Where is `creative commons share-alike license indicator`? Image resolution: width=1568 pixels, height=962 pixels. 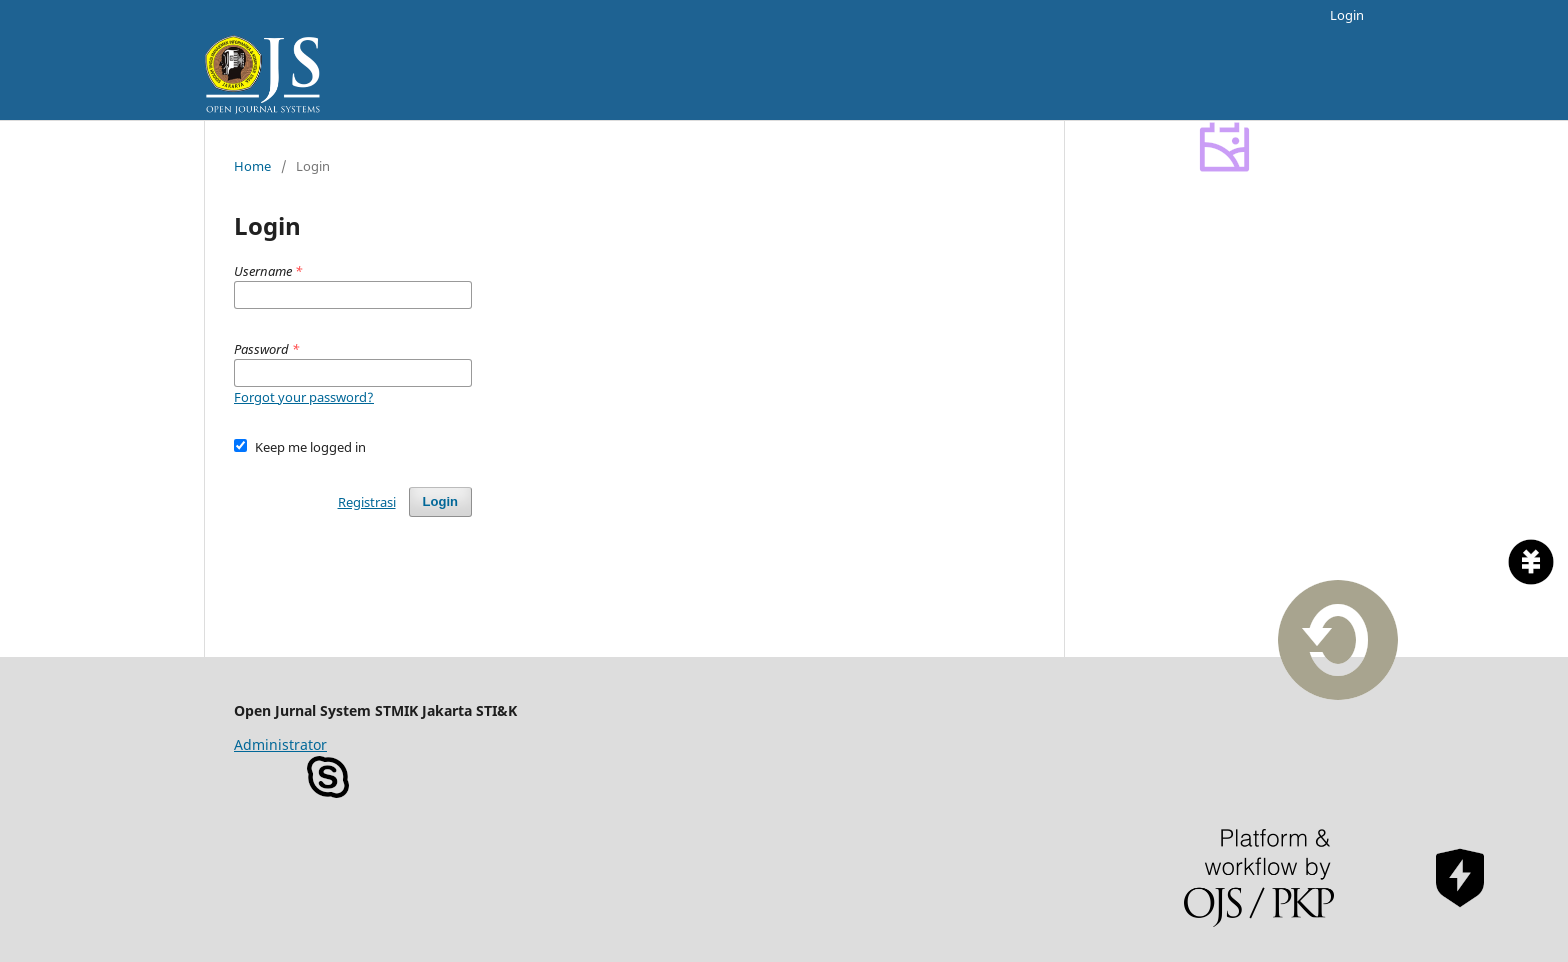
creative commons share-alike license indicator is located at coordinates (1338, 640).